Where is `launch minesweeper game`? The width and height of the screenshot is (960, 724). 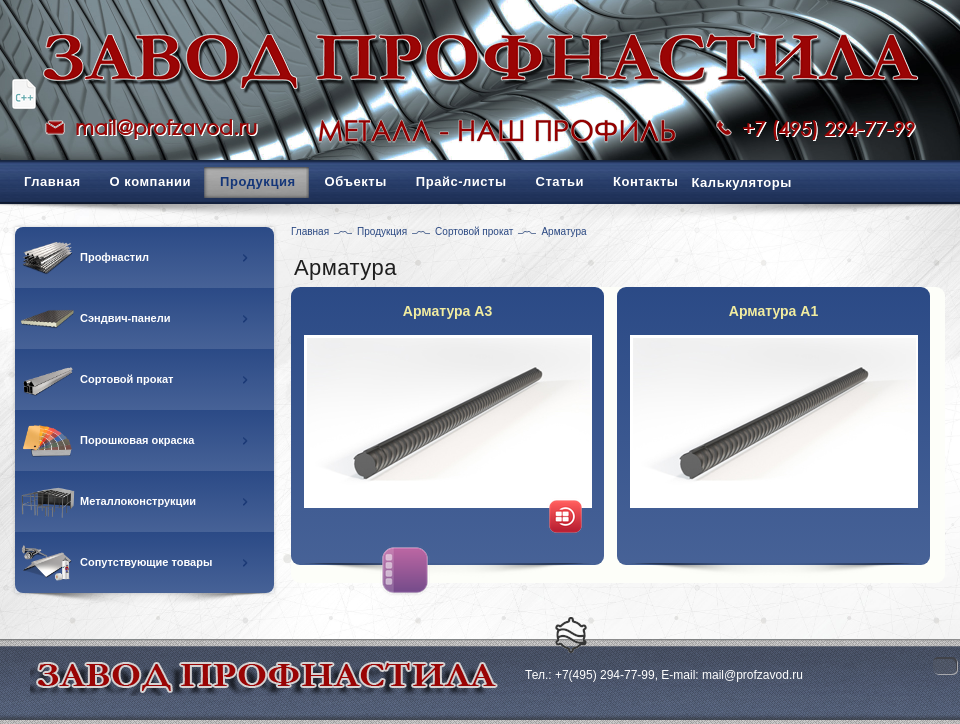
launch minesweeper game is located at coordinates (571, 635).